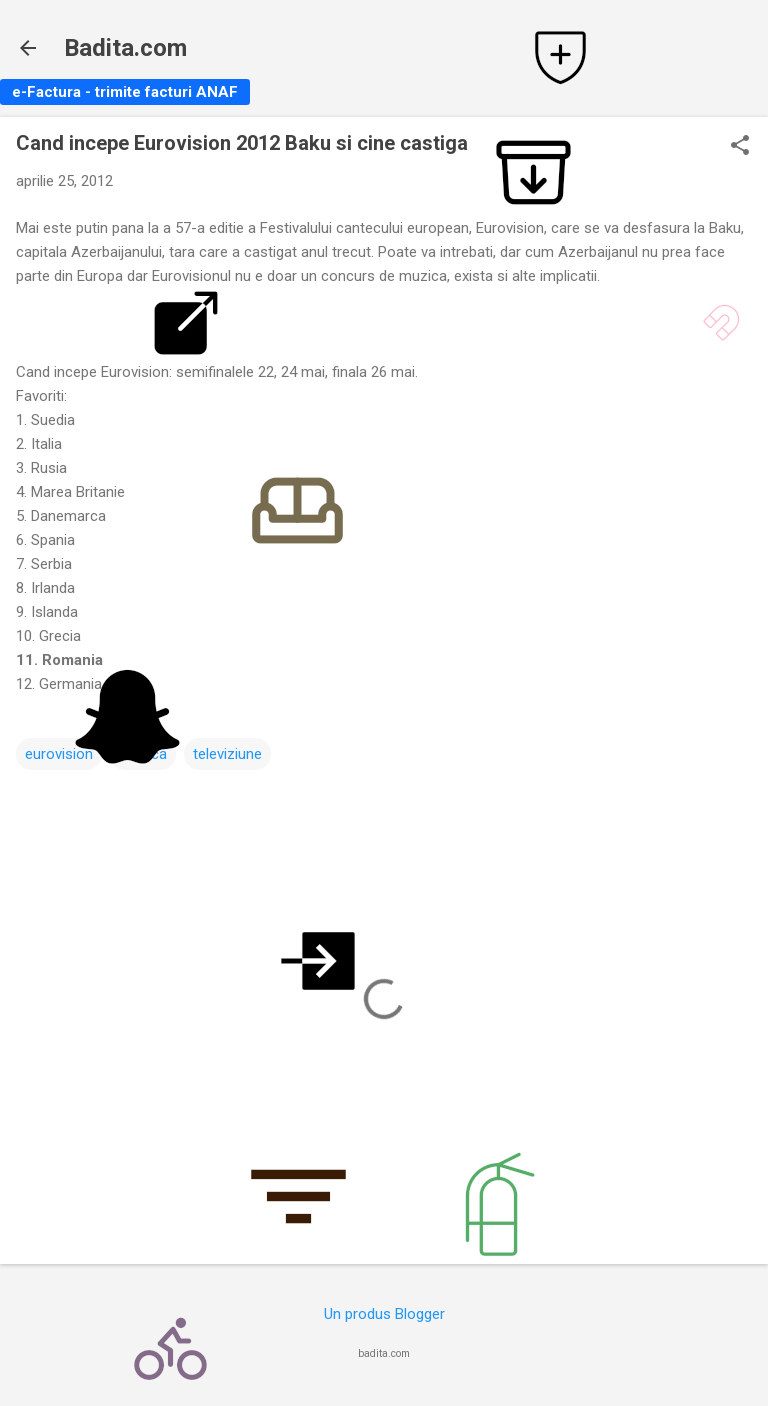 This screenshot has height=1406, width=768. I want to click on add new security protection, so click(560, 54).